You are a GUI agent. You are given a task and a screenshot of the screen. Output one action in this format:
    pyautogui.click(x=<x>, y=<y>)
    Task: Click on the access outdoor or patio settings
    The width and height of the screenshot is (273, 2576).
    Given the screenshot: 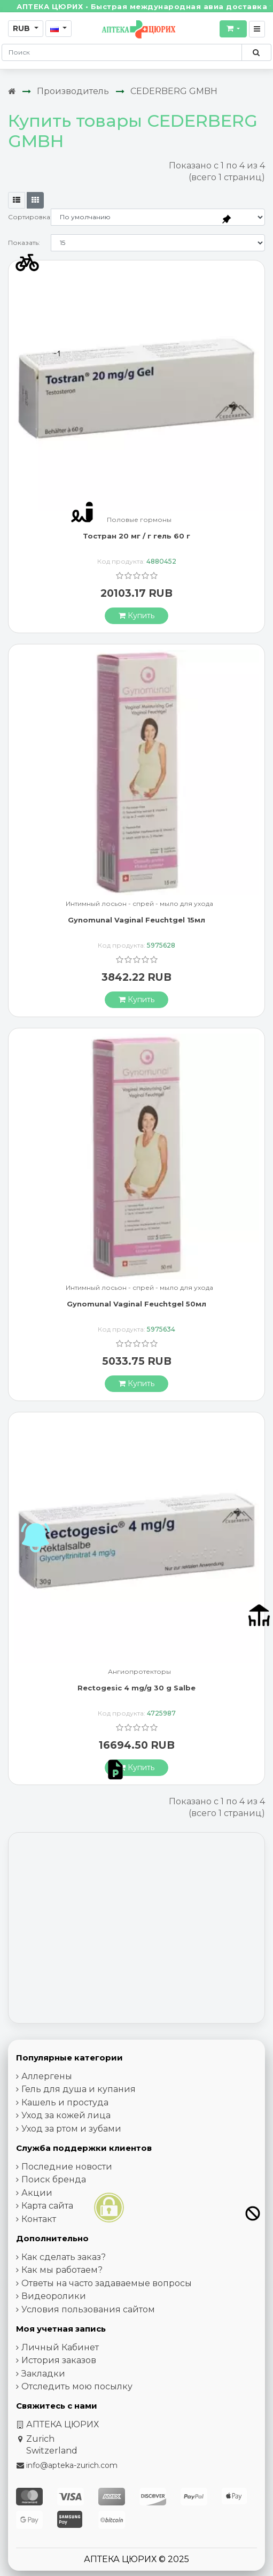 What is the action you would take?
    pyautogui.click(x=259, y=1615)
    